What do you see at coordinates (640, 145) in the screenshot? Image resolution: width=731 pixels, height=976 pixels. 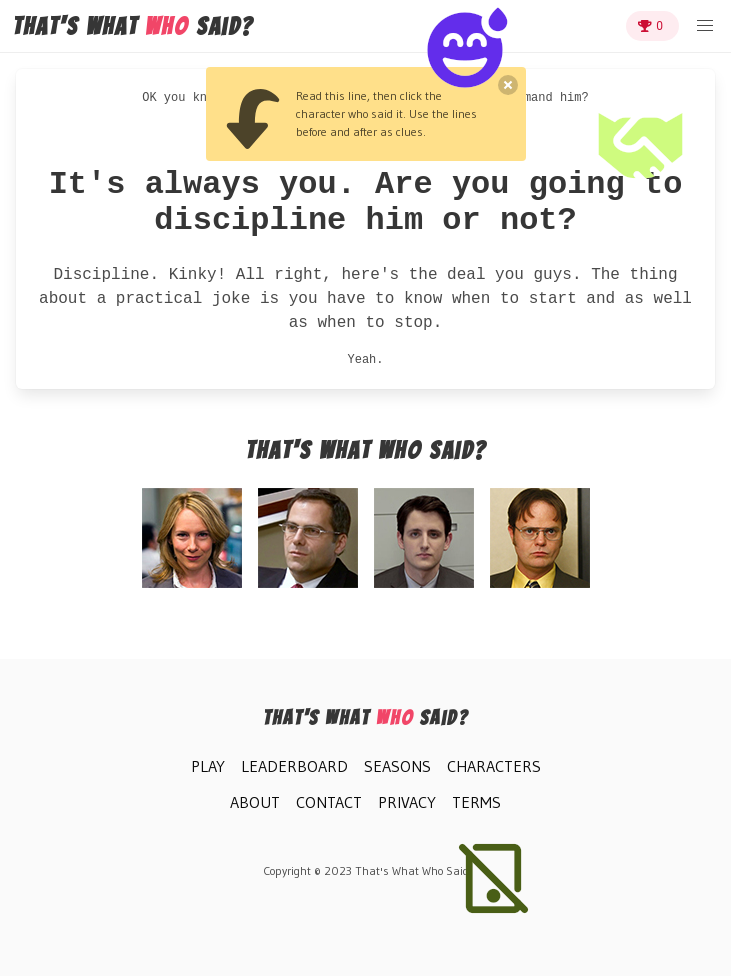 I see `indicates a partnership or collaboration` at bounding box center [640, 145].